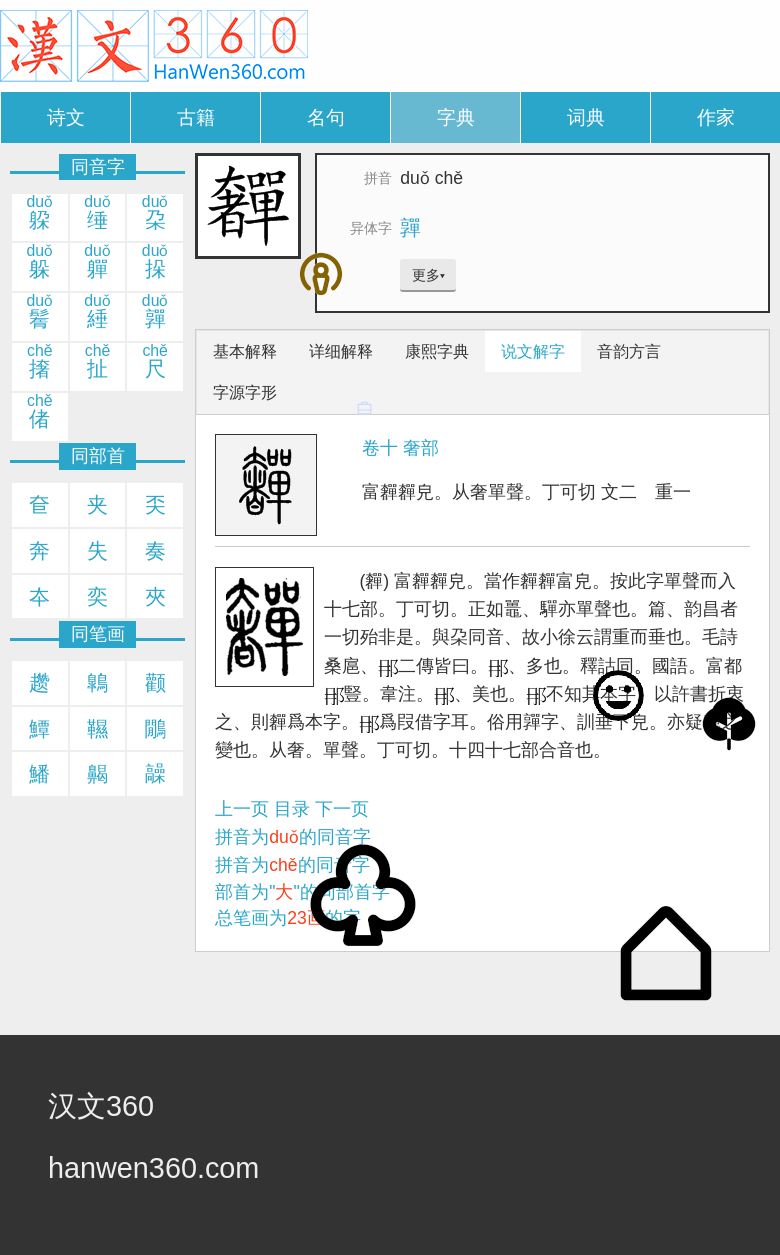  What do you see at coordinates (363, 897) in the screenshot?
I see `select clubs suit in a card game` at bounding box center [363, 897].